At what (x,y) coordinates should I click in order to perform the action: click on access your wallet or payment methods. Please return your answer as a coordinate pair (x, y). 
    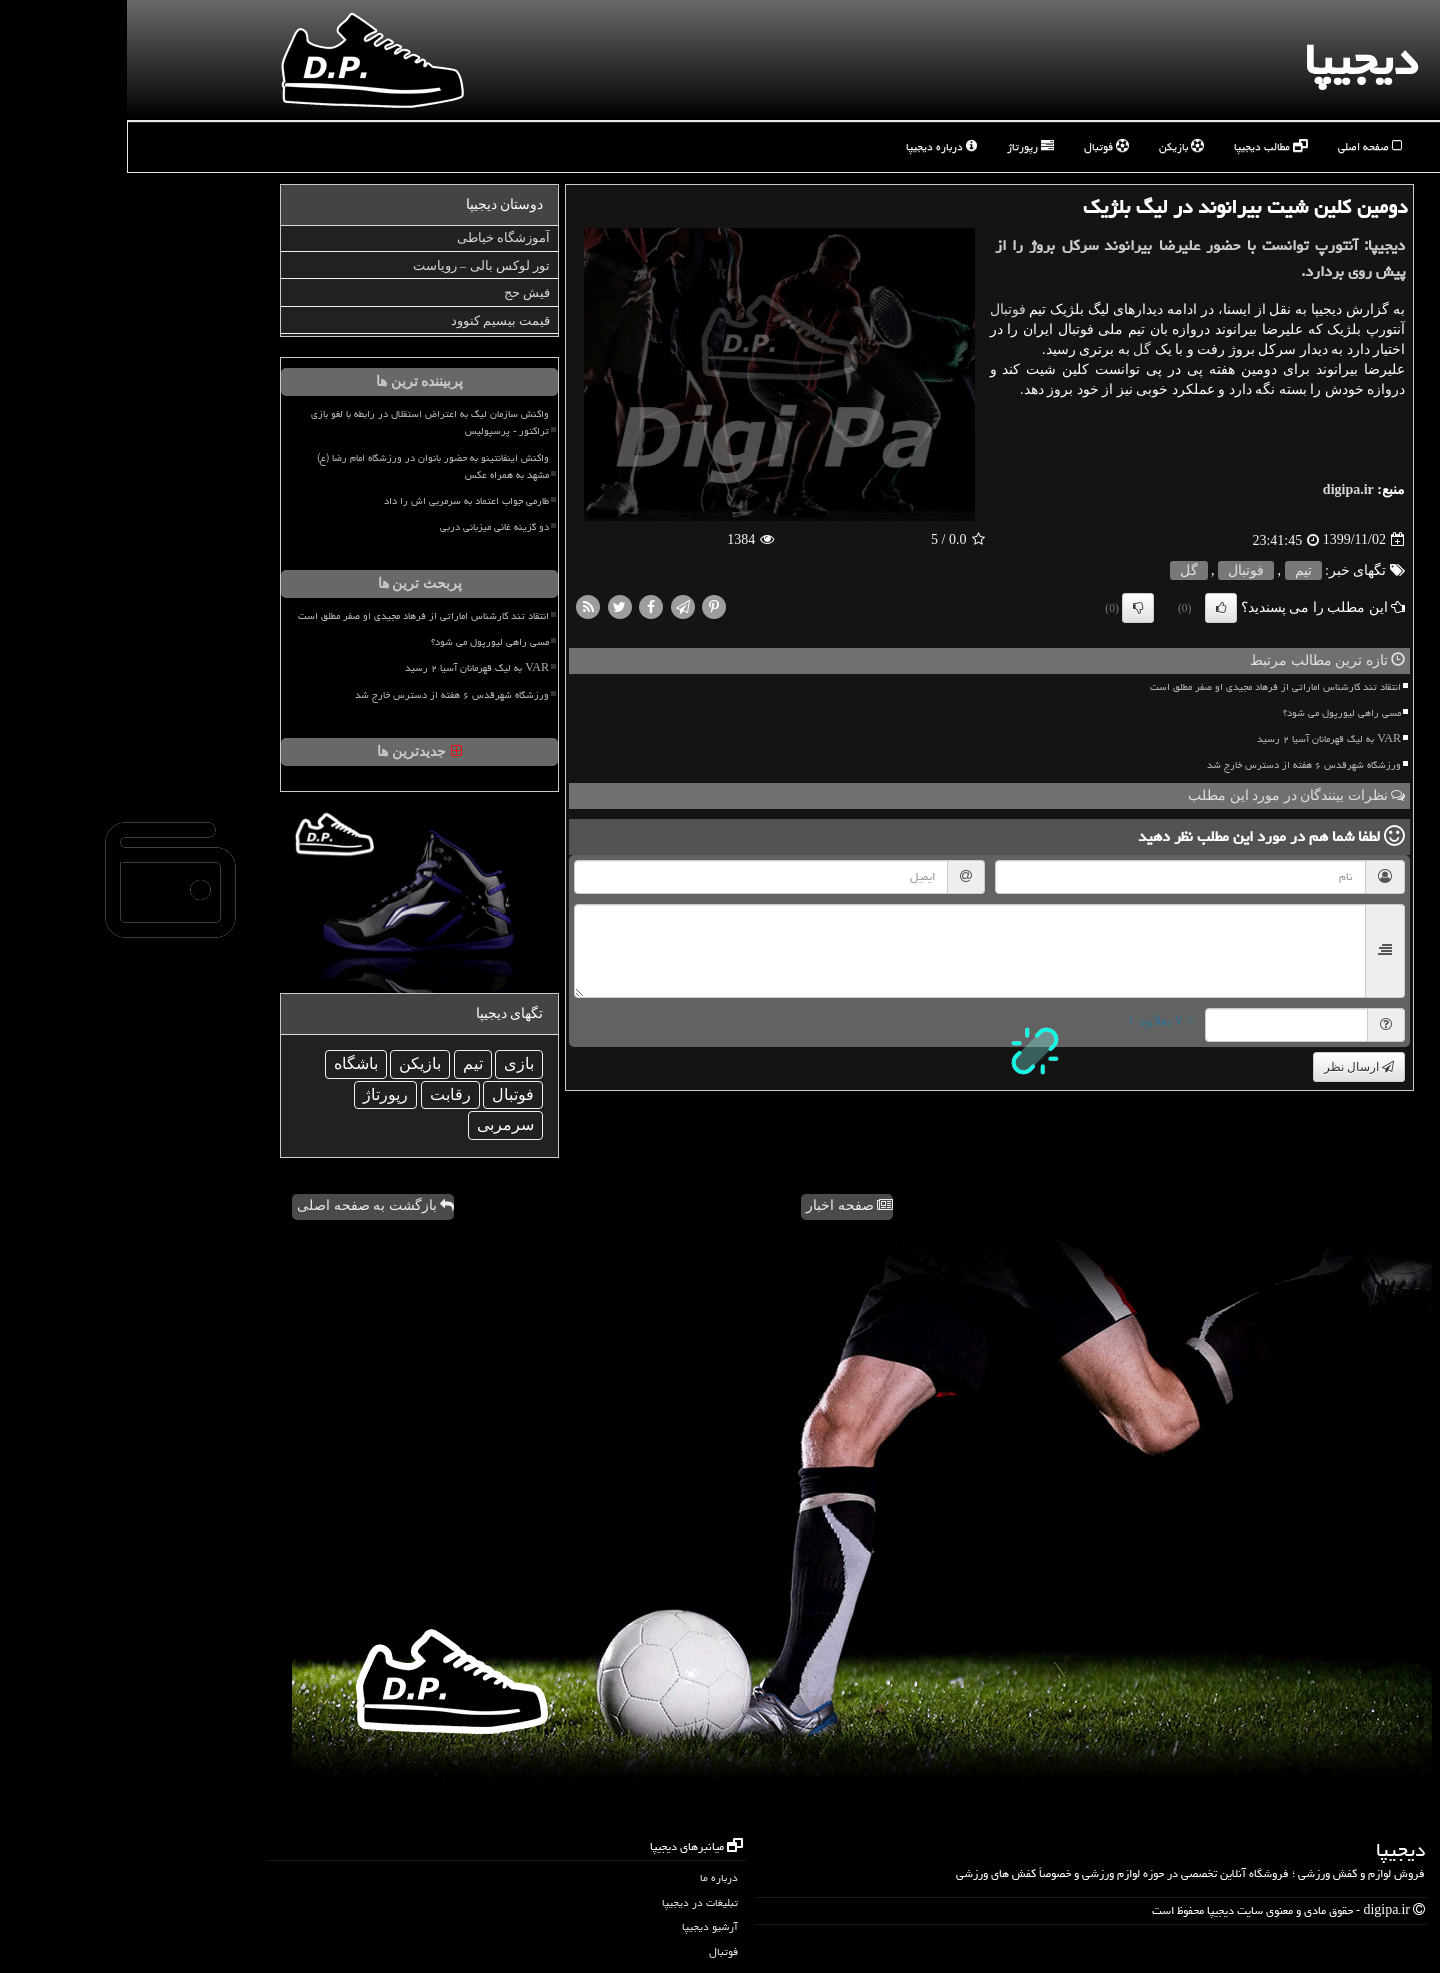
    Looking at the image, I should click on (168, 885).